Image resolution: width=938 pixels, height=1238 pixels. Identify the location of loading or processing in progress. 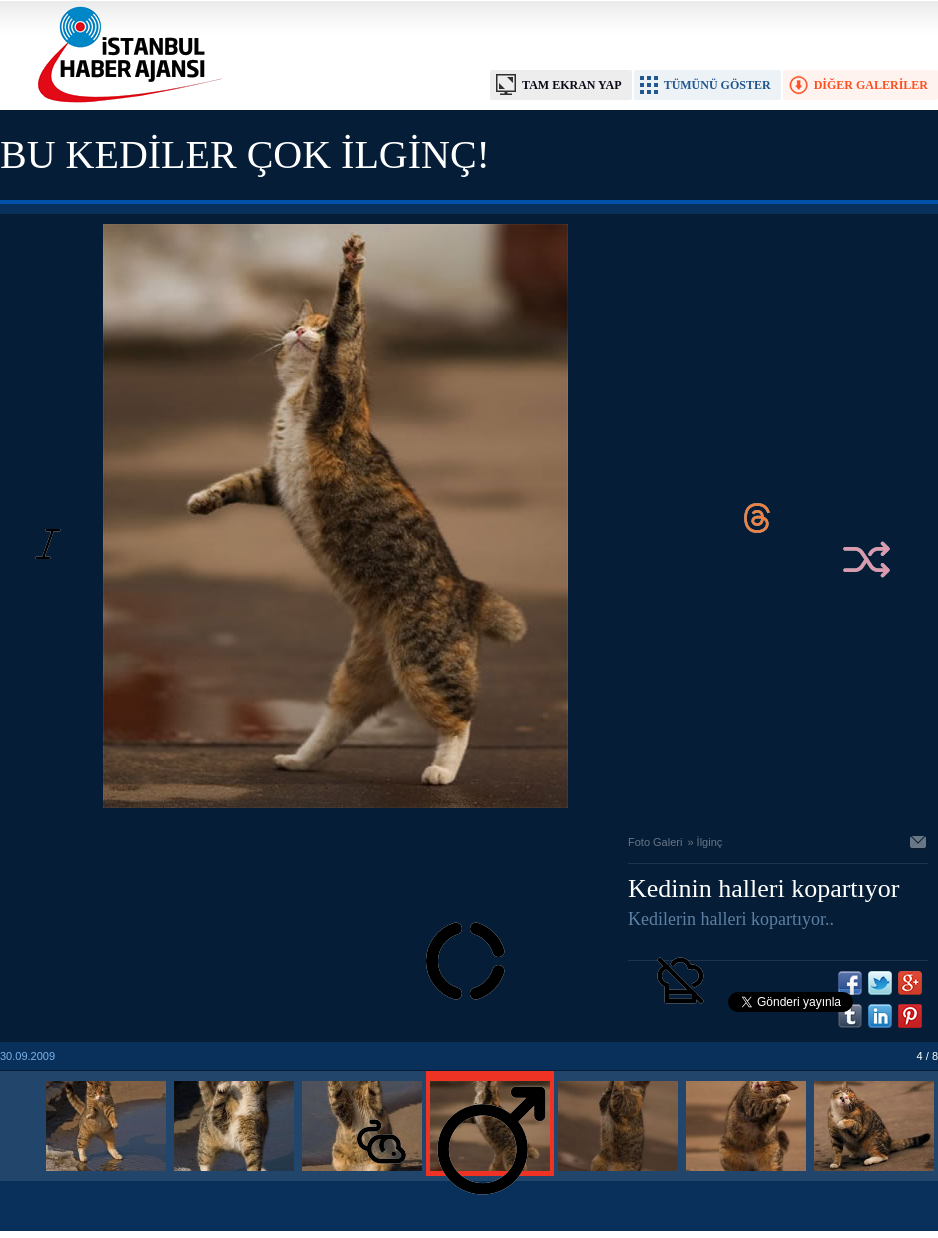
(466, 961).